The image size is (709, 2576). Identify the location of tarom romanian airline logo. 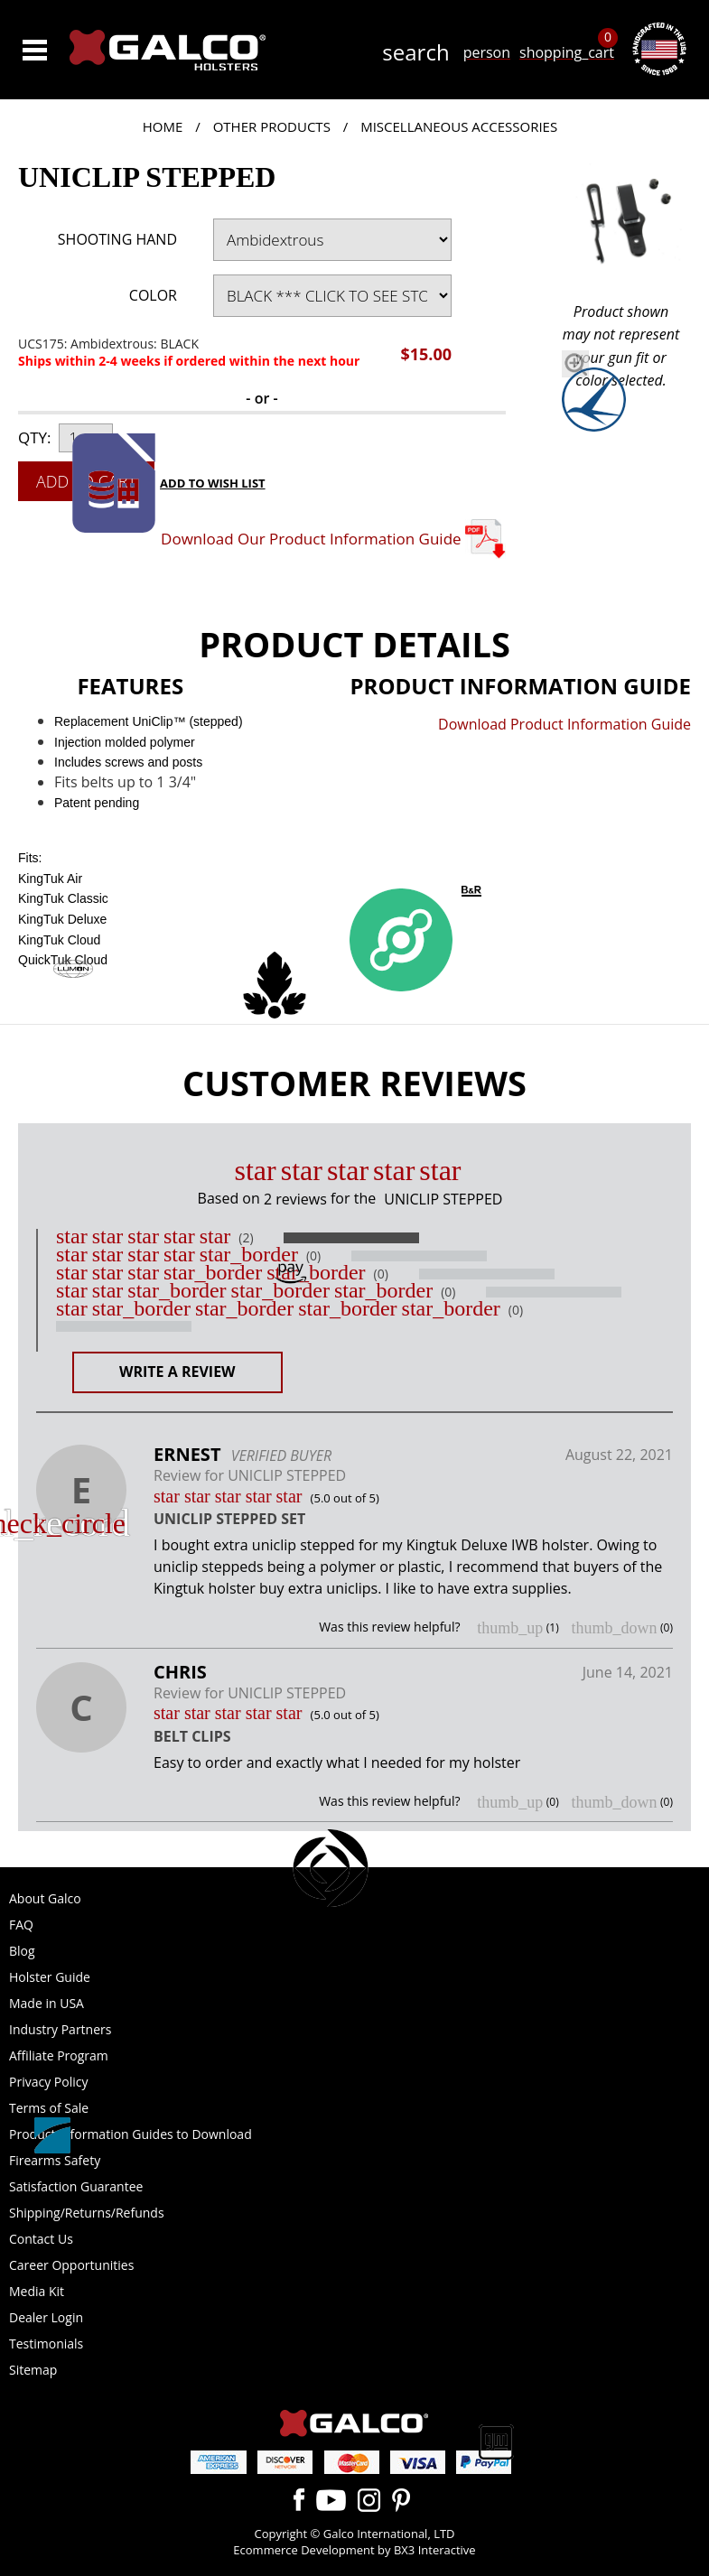
(593, 399).